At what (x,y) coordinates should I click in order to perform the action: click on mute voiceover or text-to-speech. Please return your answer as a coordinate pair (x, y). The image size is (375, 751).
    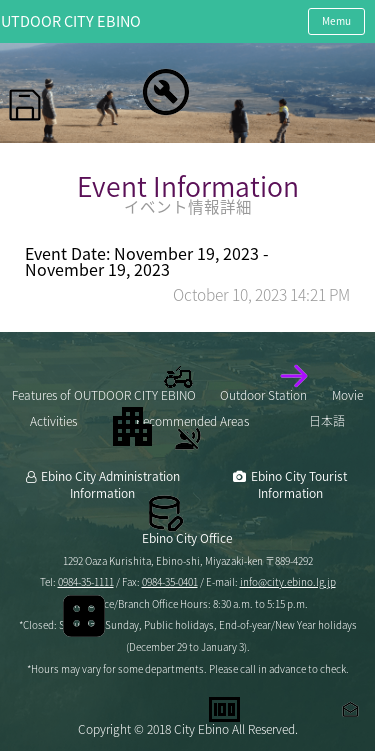
    Looking at the image, I should click on (188, 439).